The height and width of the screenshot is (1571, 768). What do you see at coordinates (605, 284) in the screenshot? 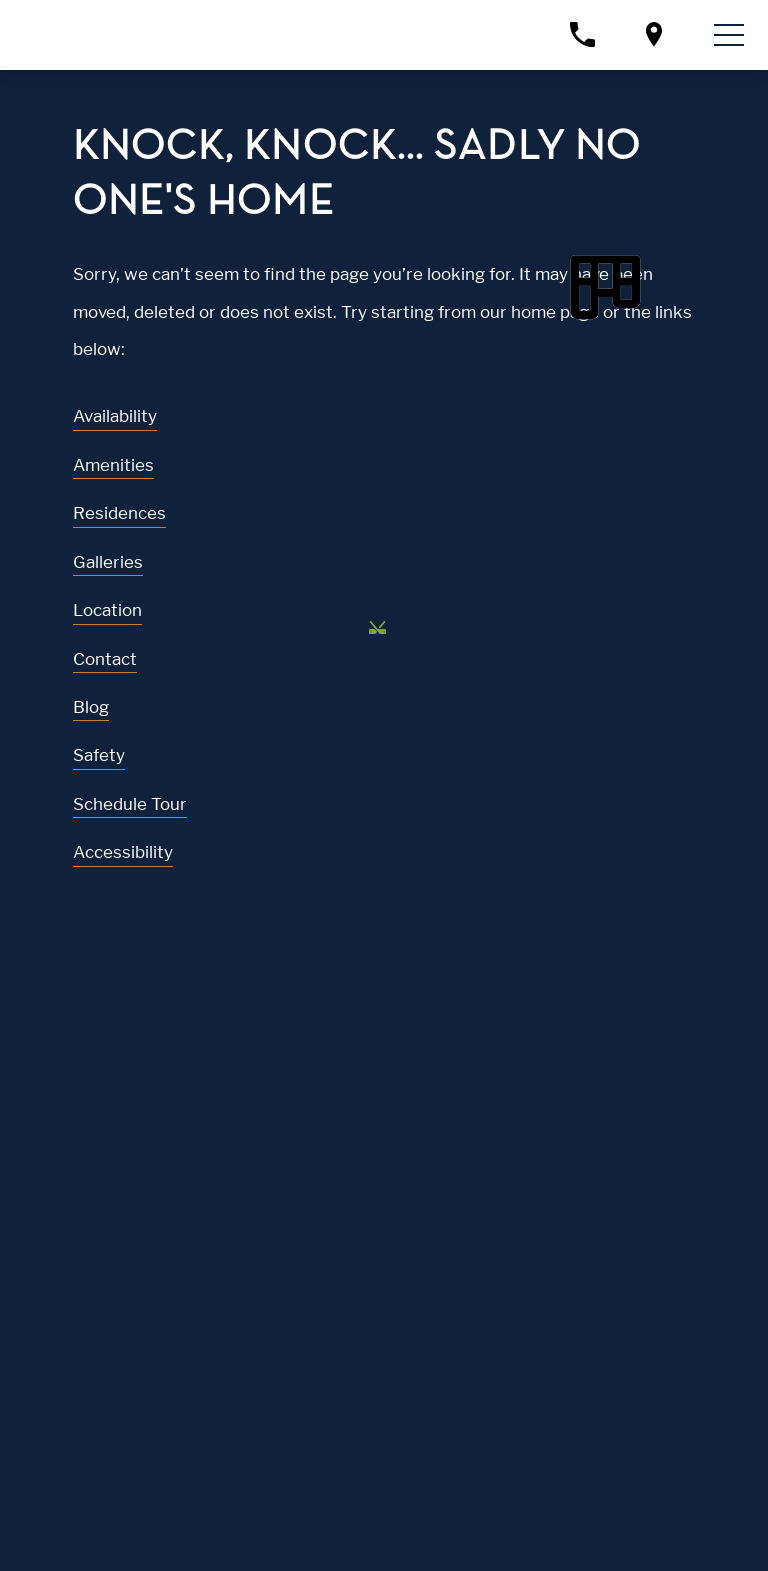
I see `open kanban board view` at bounding box center [605, 284].